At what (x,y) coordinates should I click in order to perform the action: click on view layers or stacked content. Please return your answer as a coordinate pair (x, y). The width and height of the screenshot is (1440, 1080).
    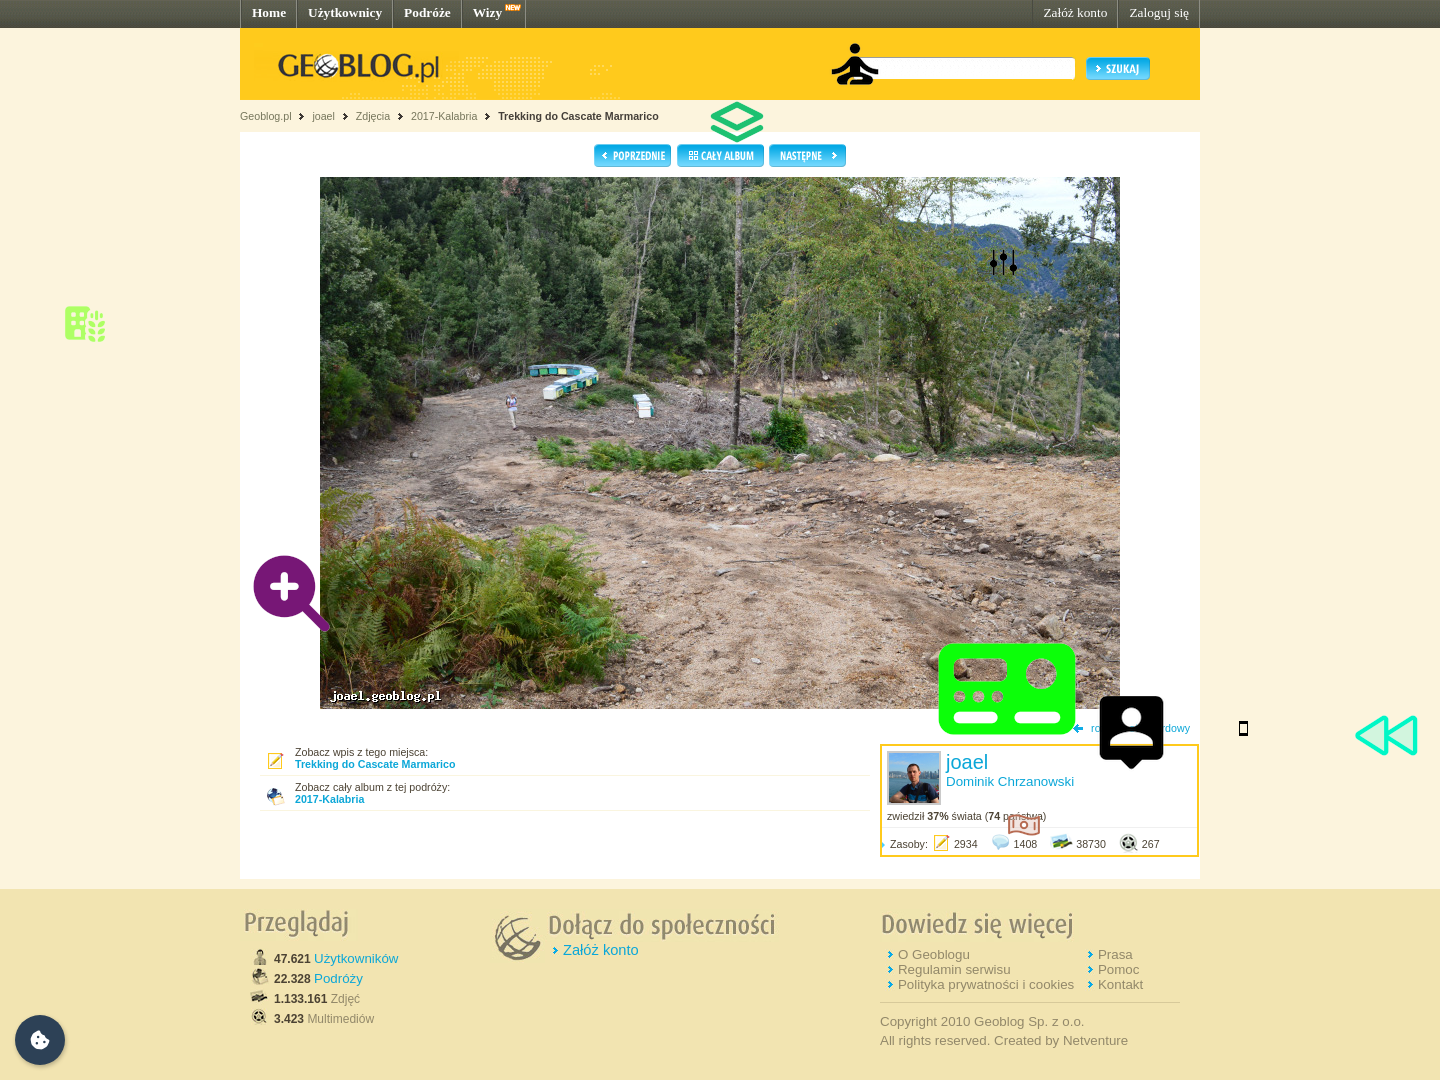
    Looking at the image, I should click on (737, 122).